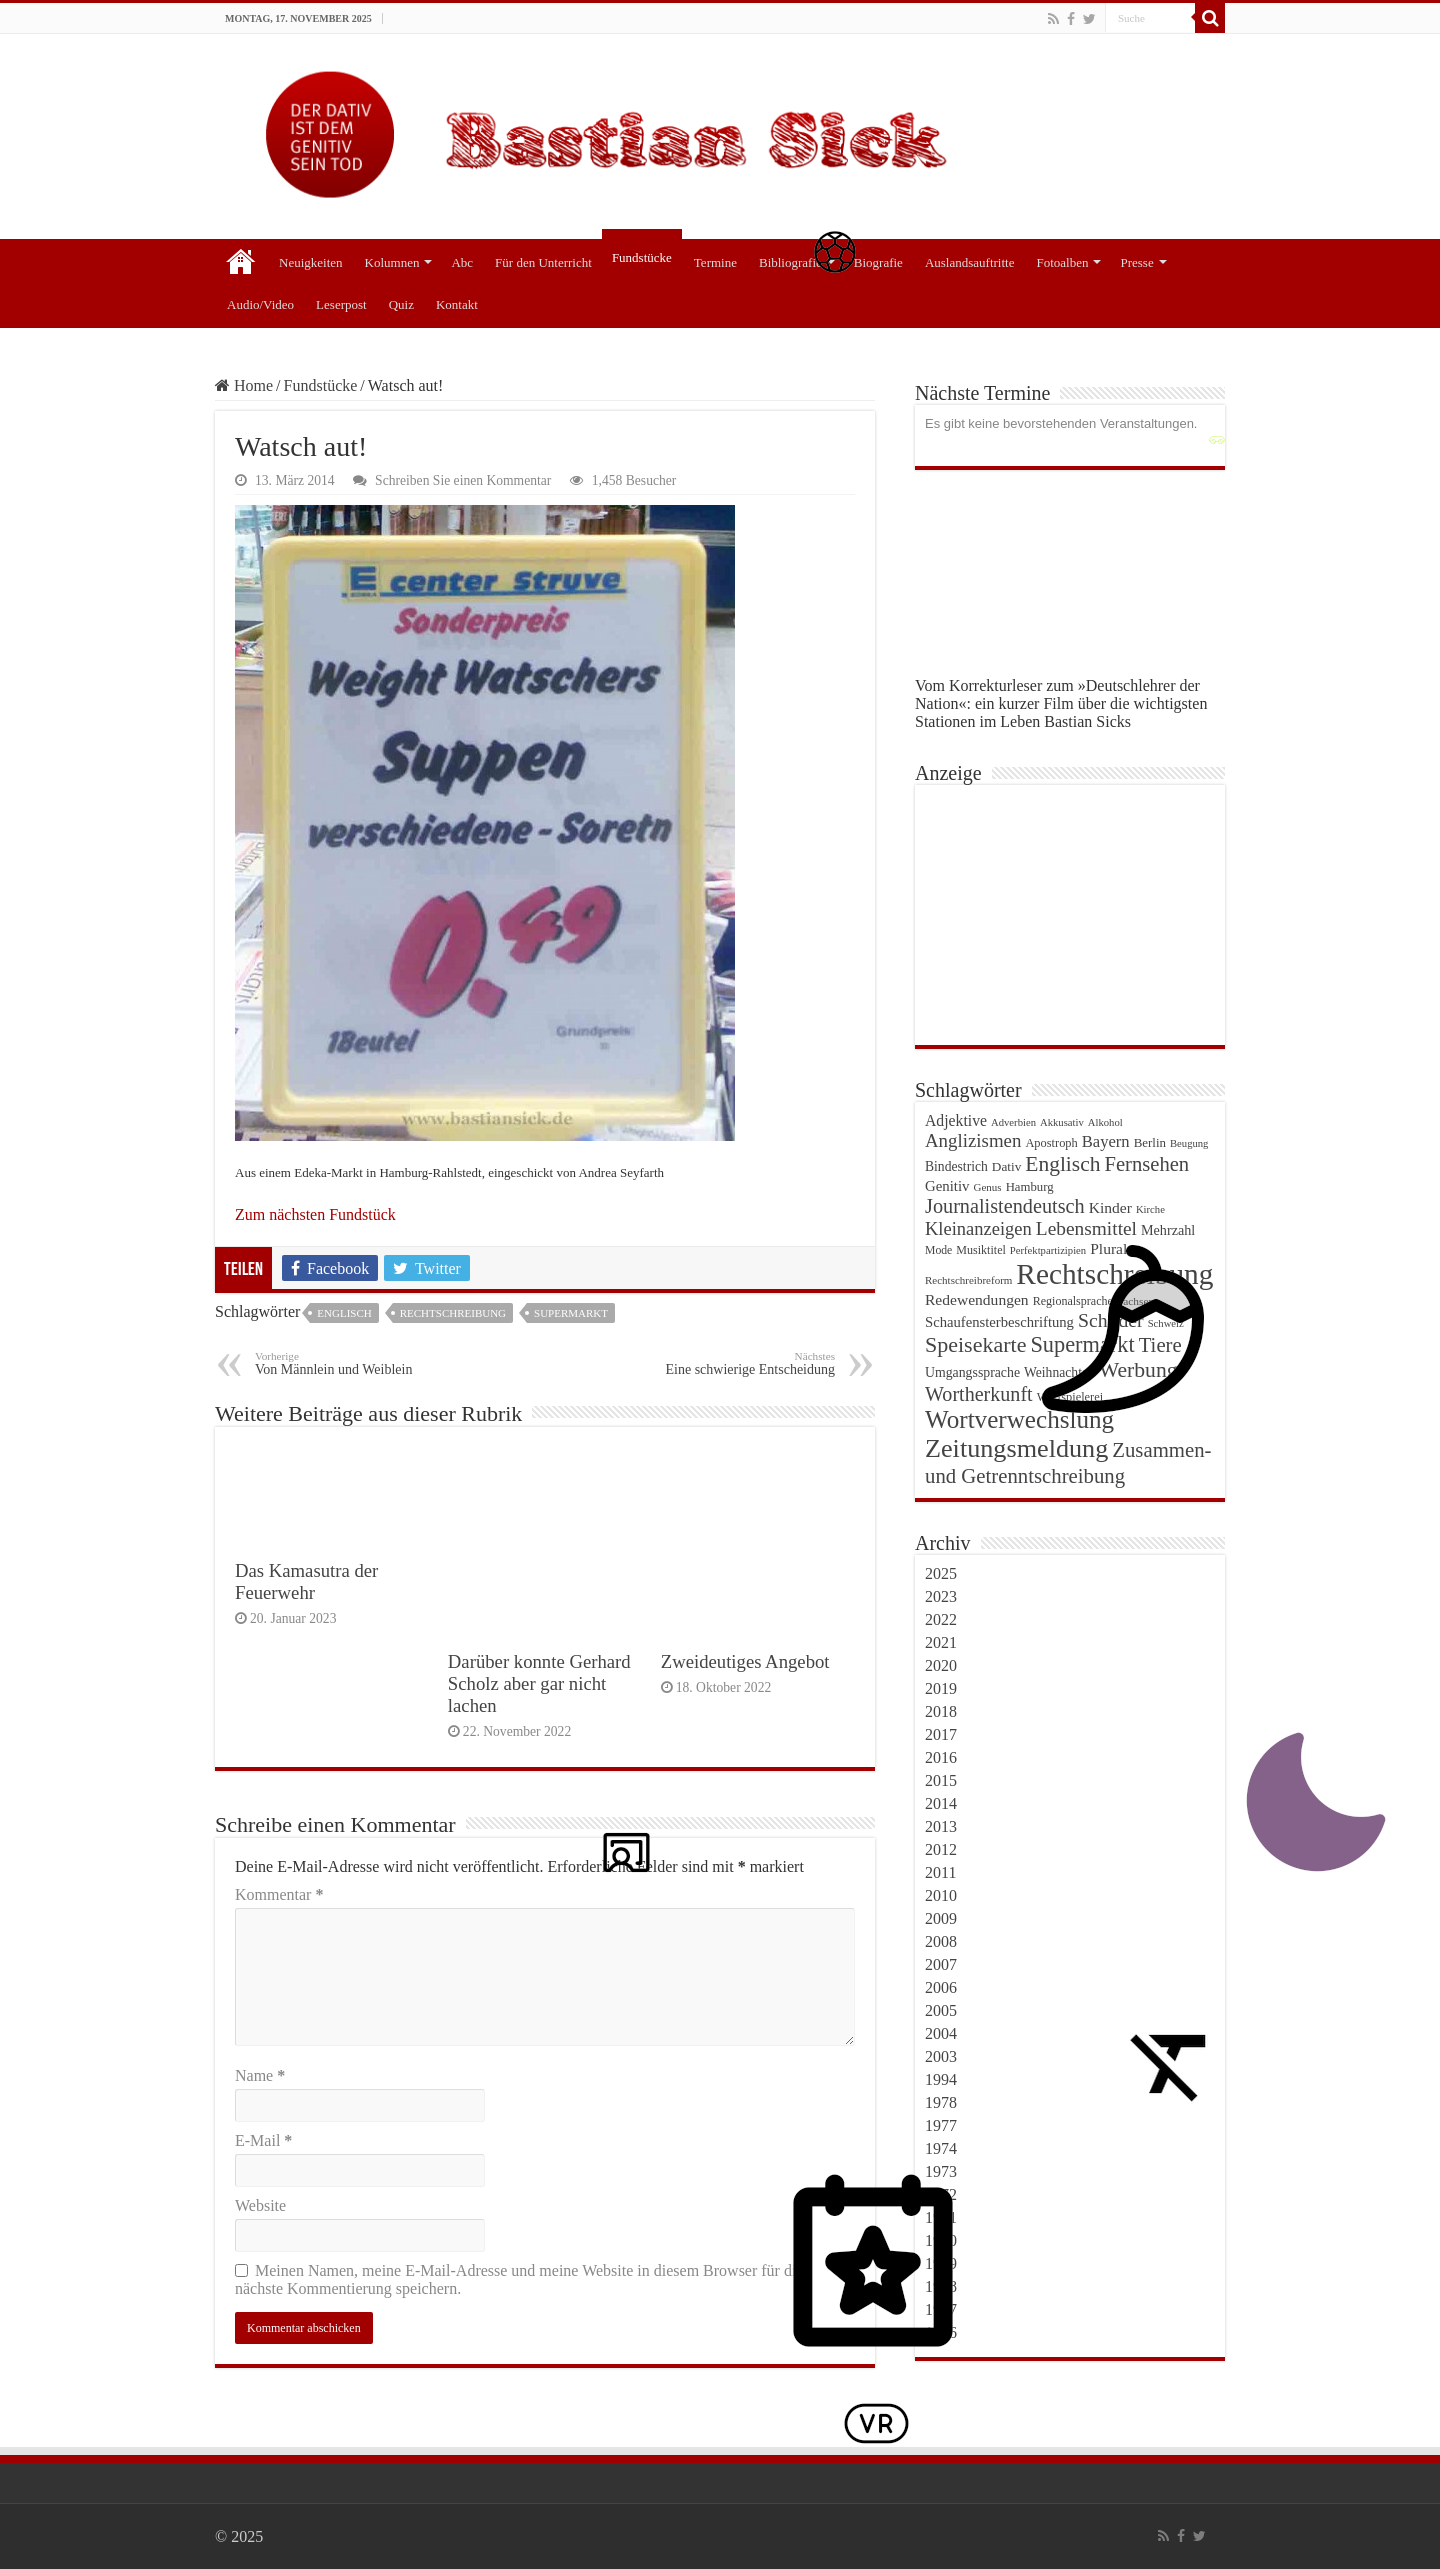 The height and width of the screenshot is (2569, 1440). What do you see at coordinates (1217, 440) in the screenshot?
I see `access virtual reality or immersive mode` at bounding box center [1217, 440].